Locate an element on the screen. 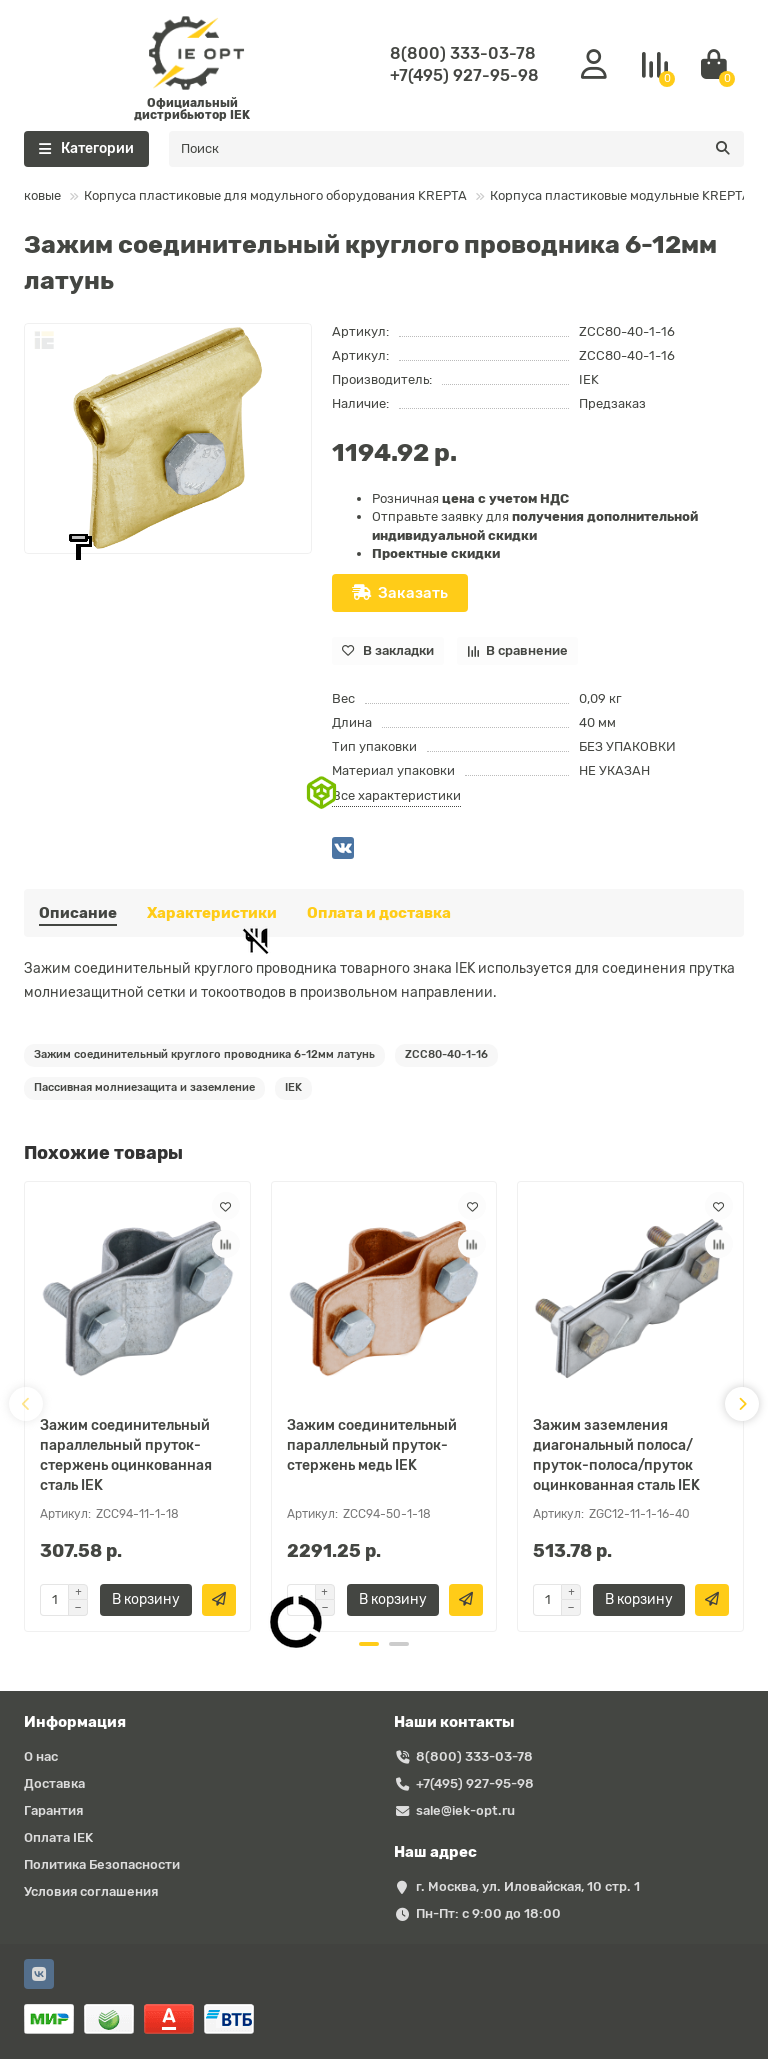 The width and height of the screenshot is (768, 2059). view mobile data usage statistics is located at coordinates (296, 1622).